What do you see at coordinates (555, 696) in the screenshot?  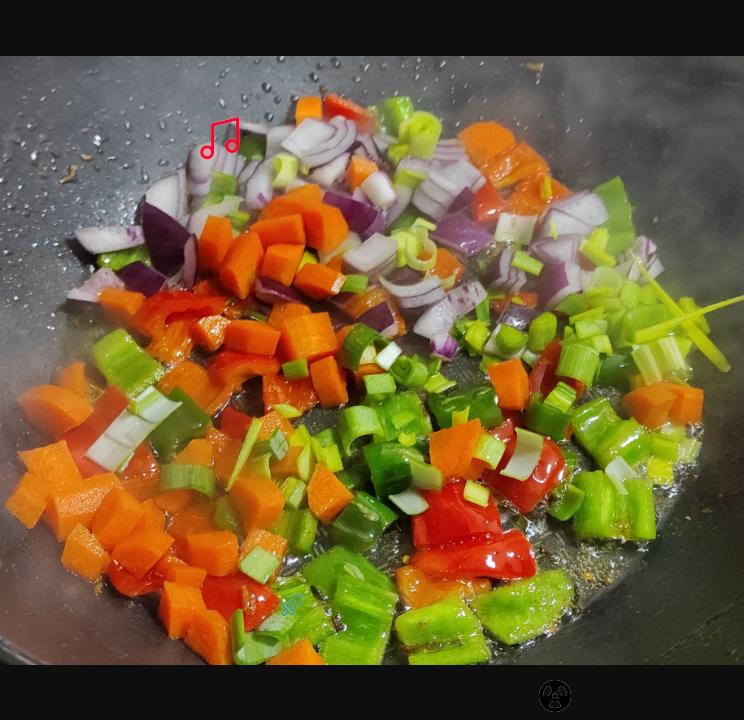 I see `indicates radioactive or hazardous material warning` at bounding box center [555, 696].